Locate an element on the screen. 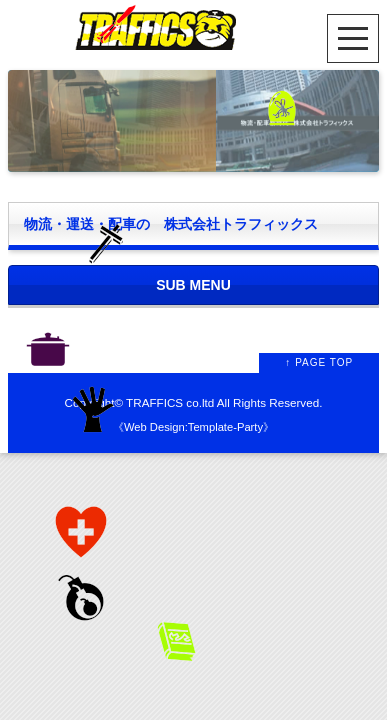 Image resolution: width=387 pixels, height=720 pixels. indicates religious or faith-based content is located at coordinates (107, 243).